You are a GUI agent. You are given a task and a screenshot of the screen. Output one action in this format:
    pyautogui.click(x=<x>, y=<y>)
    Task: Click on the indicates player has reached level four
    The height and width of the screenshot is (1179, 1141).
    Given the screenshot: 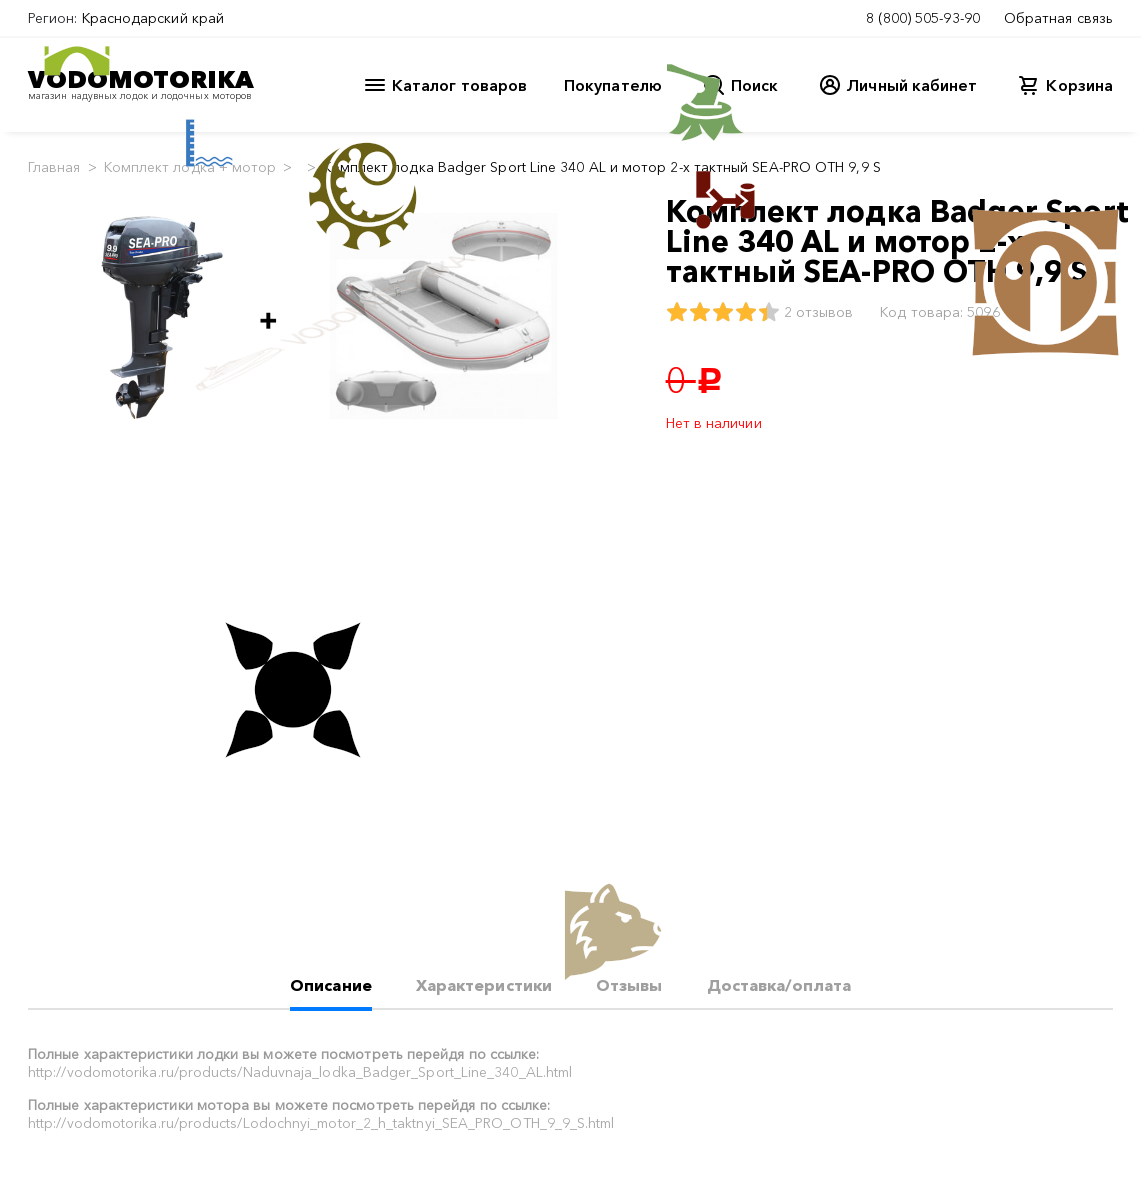 What is the action you would take?
    pyautogui.click(x=293, y=690)
    